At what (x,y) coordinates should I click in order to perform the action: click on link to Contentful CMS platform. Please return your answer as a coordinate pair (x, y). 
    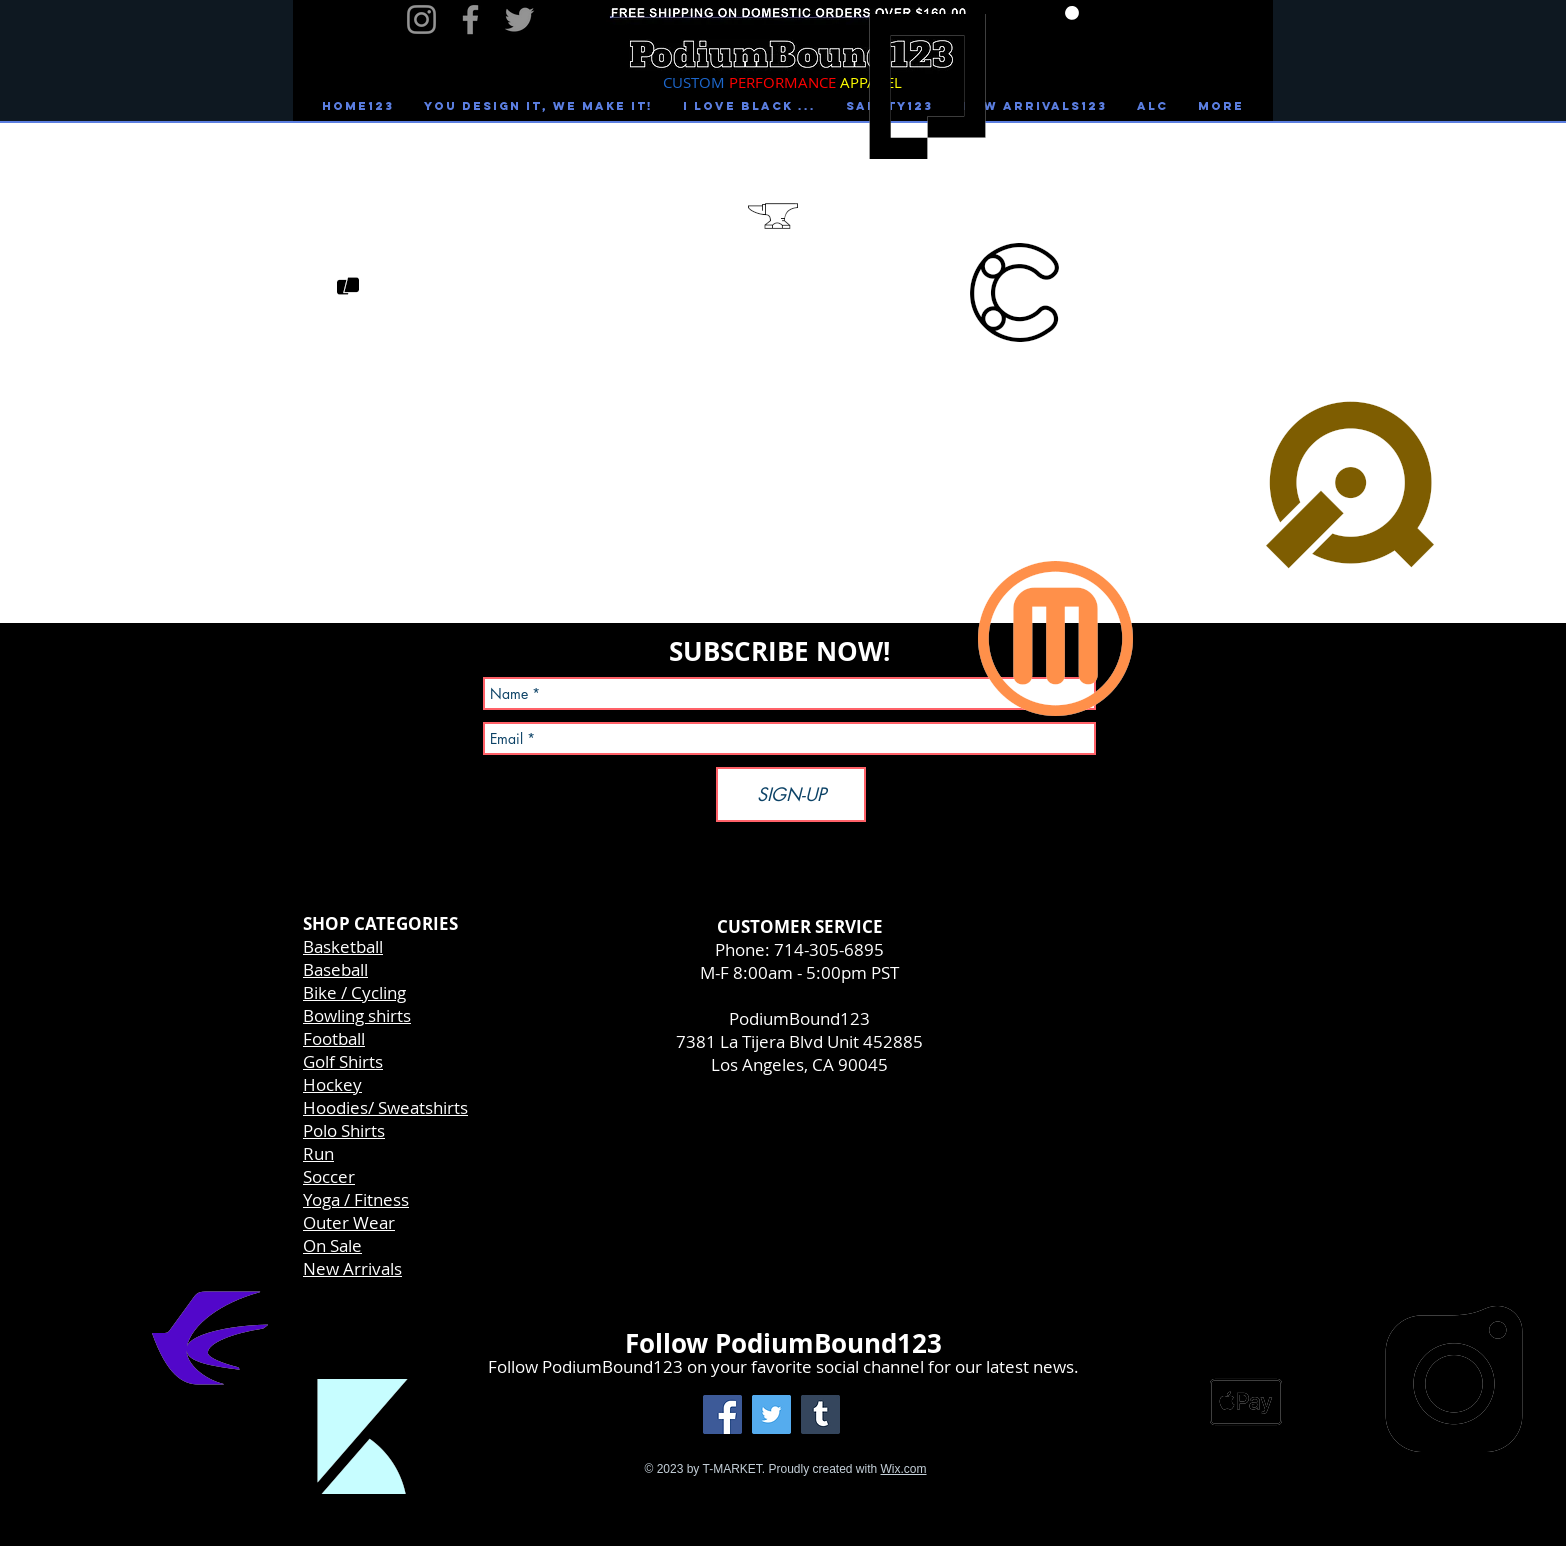
    Looking at the image, I should click on (1014, 292).